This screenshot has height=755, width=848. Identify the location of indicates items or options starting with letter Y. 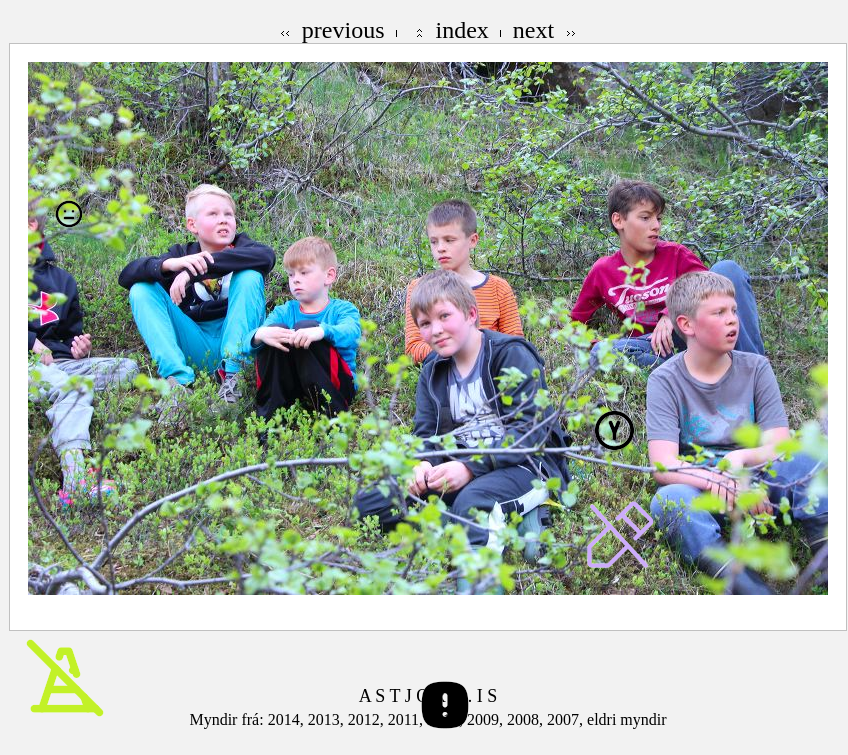
(614, 430).